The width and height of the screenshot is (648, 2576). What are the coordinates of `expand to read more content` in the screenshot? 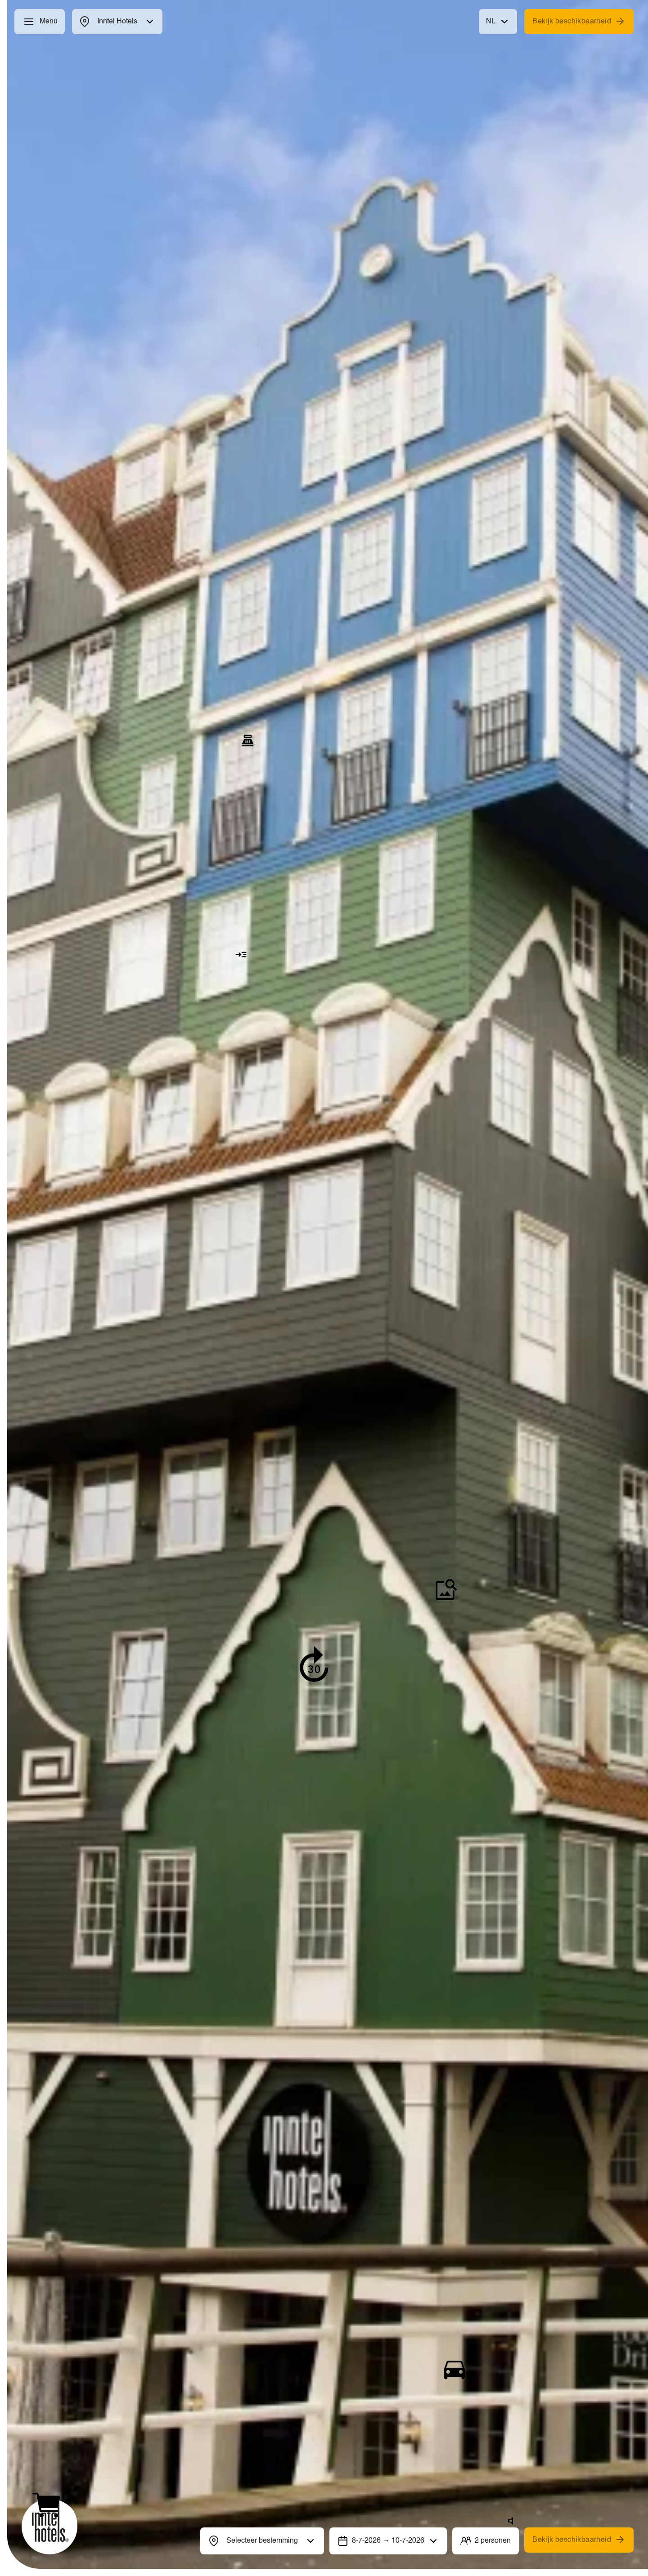 It's located at (241, 954).